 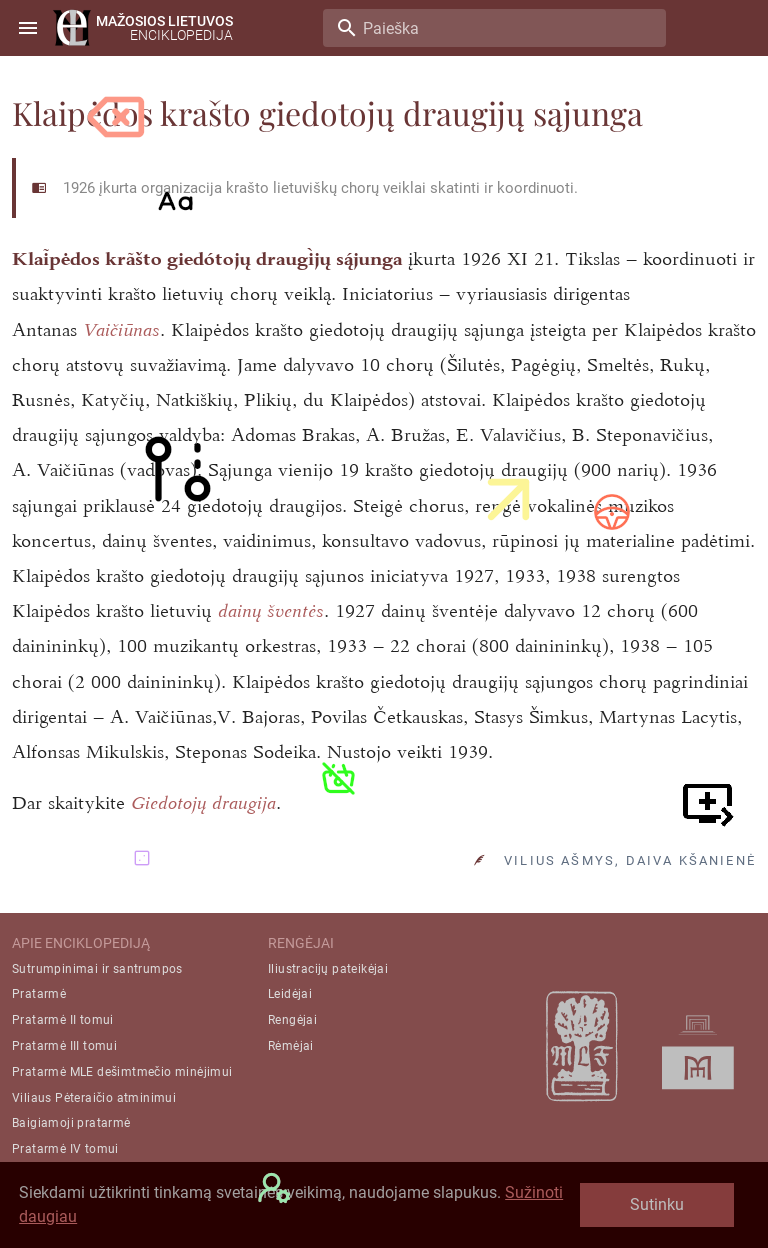 What do you see at coordinates (274, 1187) in the screenshot?
I see `access user account settings` at bounding box center [274, 1187].